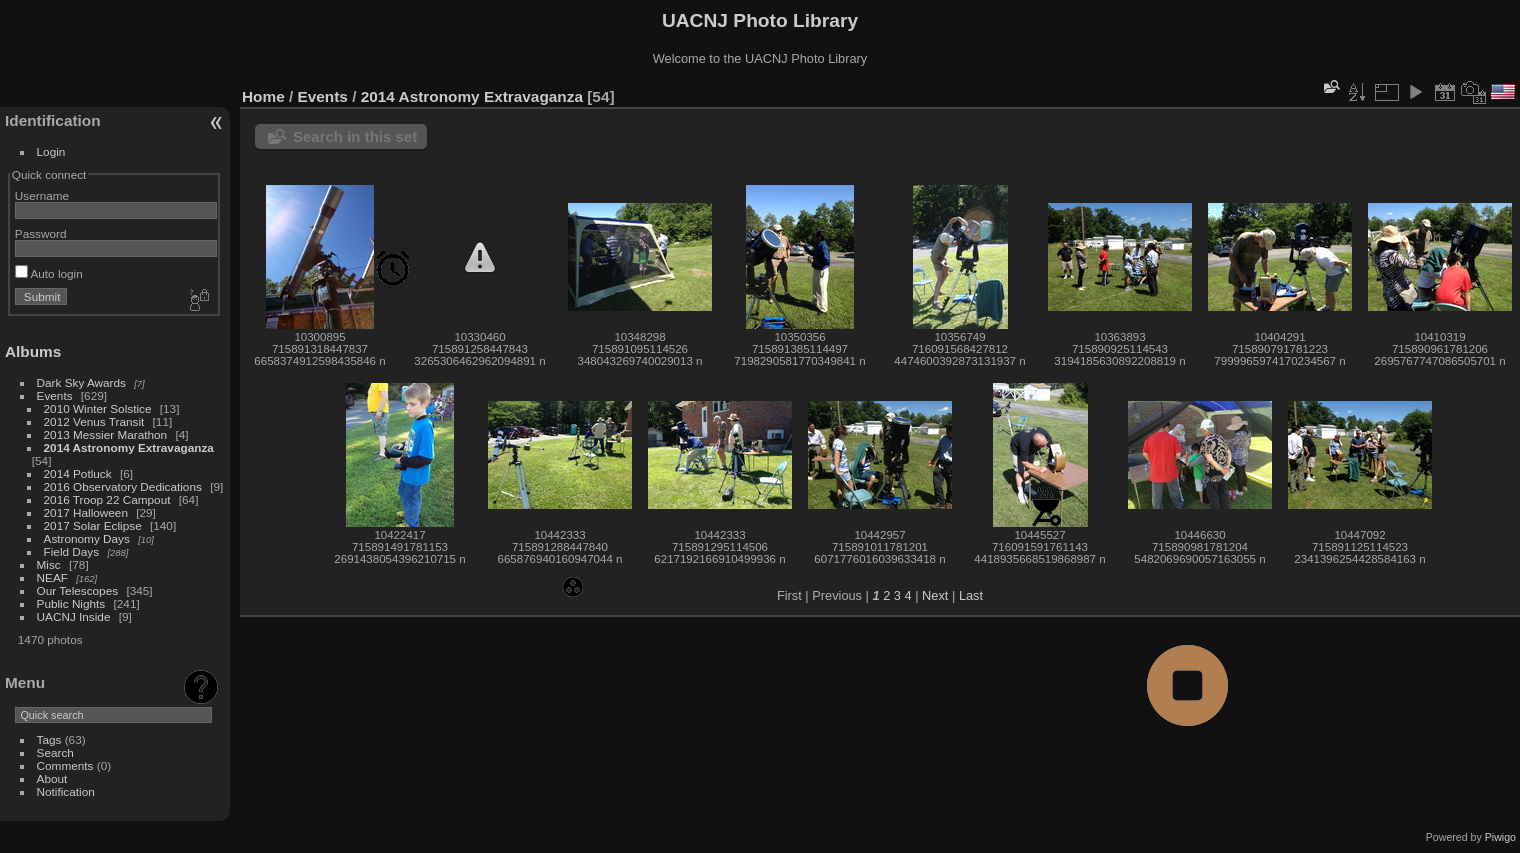  Describe the element at coordinates (1046, 507) in the screenshot. I see `access outdoor cooking or grilling recipes` at that location.